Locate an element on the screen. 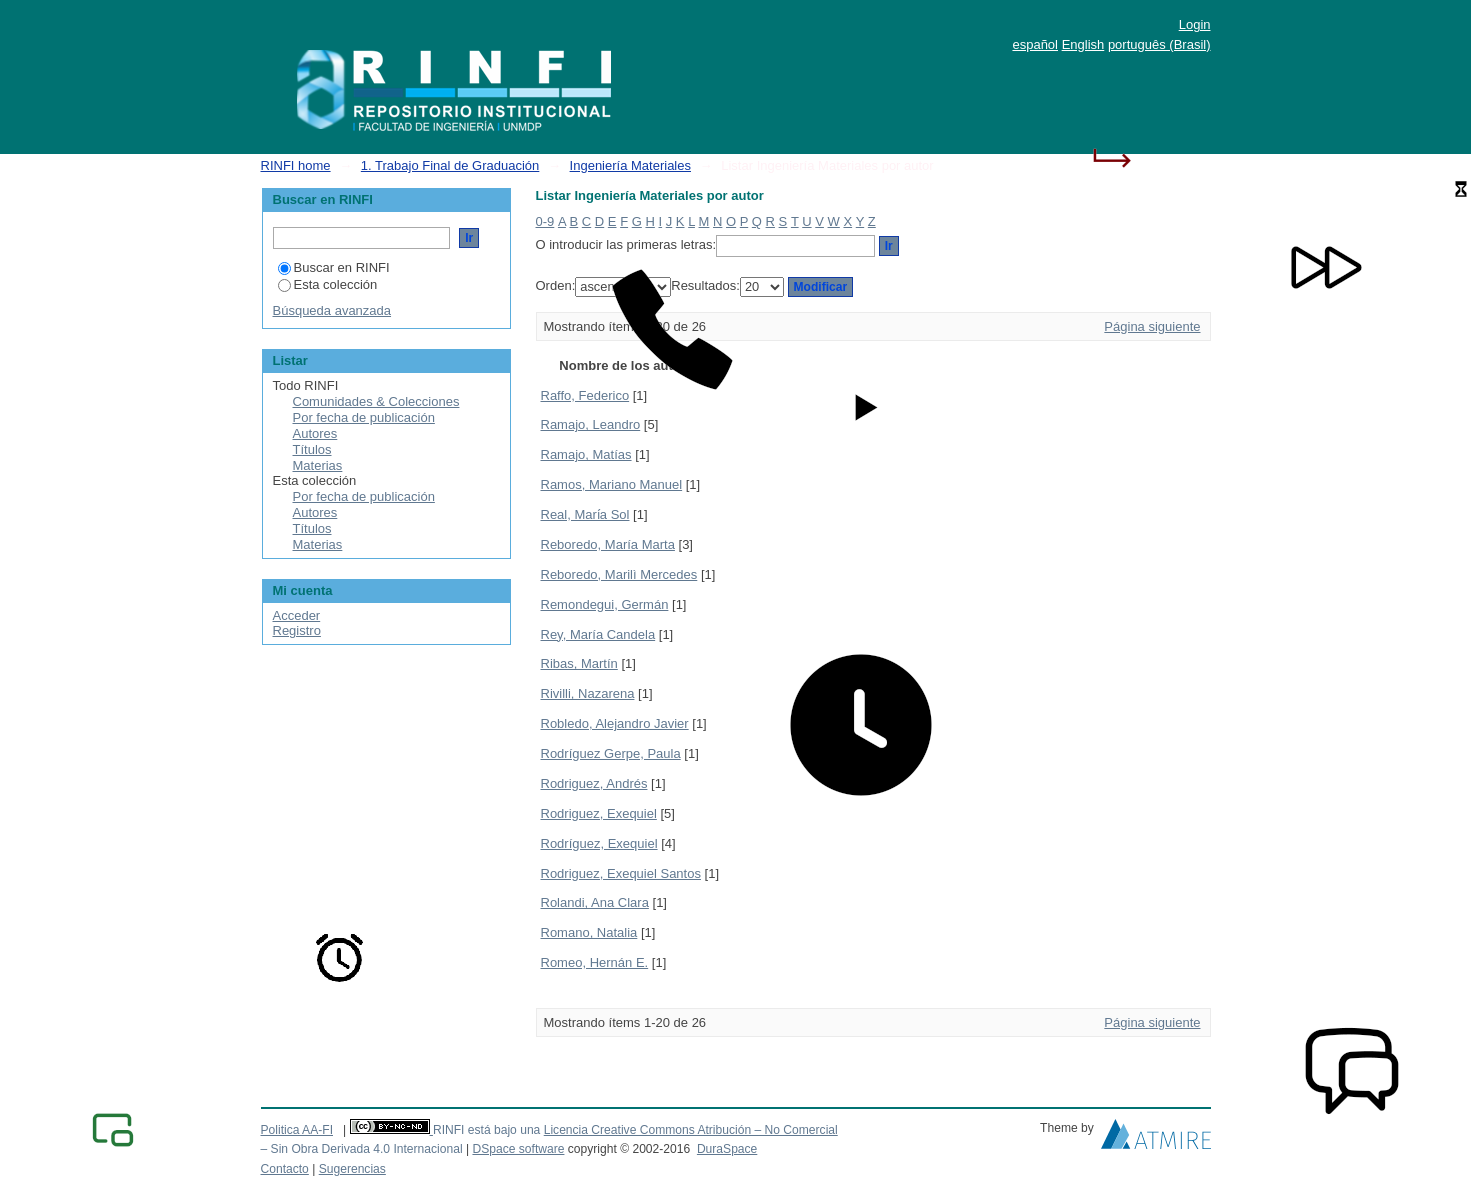 This screenshot has width=1471, height=1179. skip to the next track is located at coordinates (1326, 267).